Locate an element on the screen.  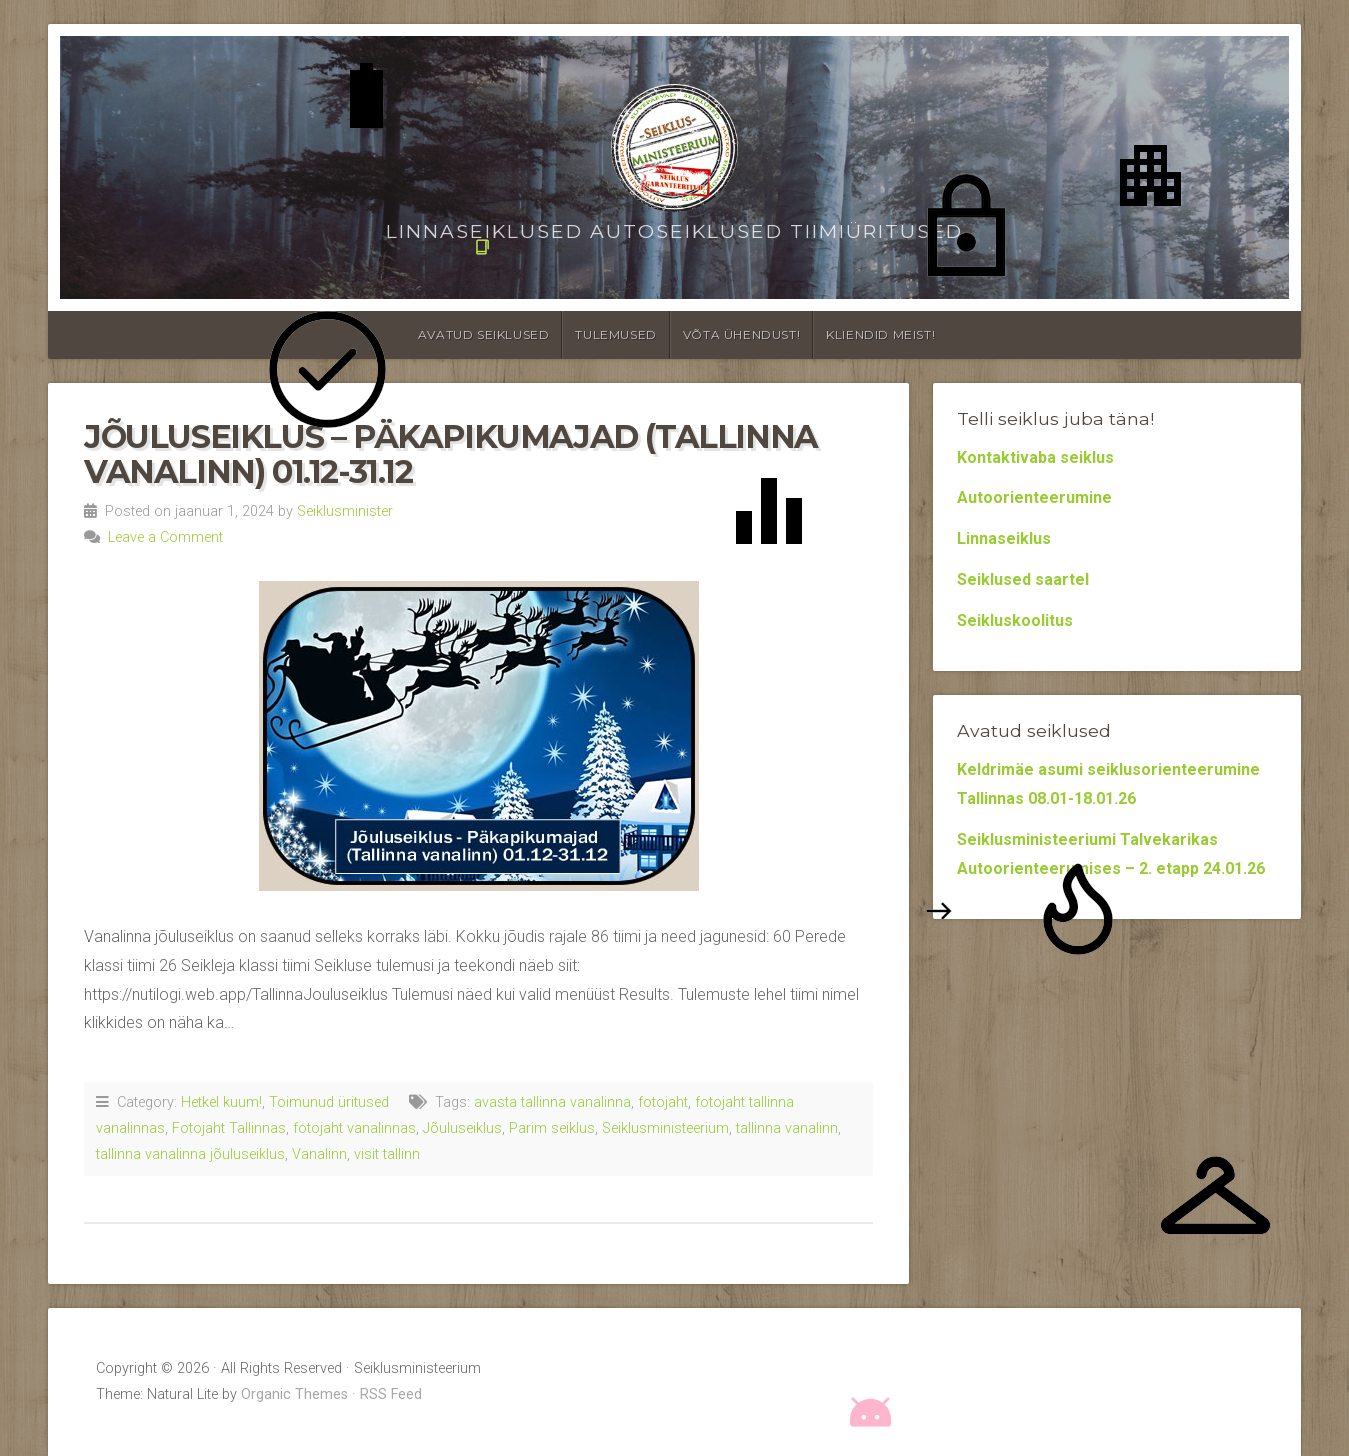
navigate to the next item or screen is located at coordinates (939, 911).